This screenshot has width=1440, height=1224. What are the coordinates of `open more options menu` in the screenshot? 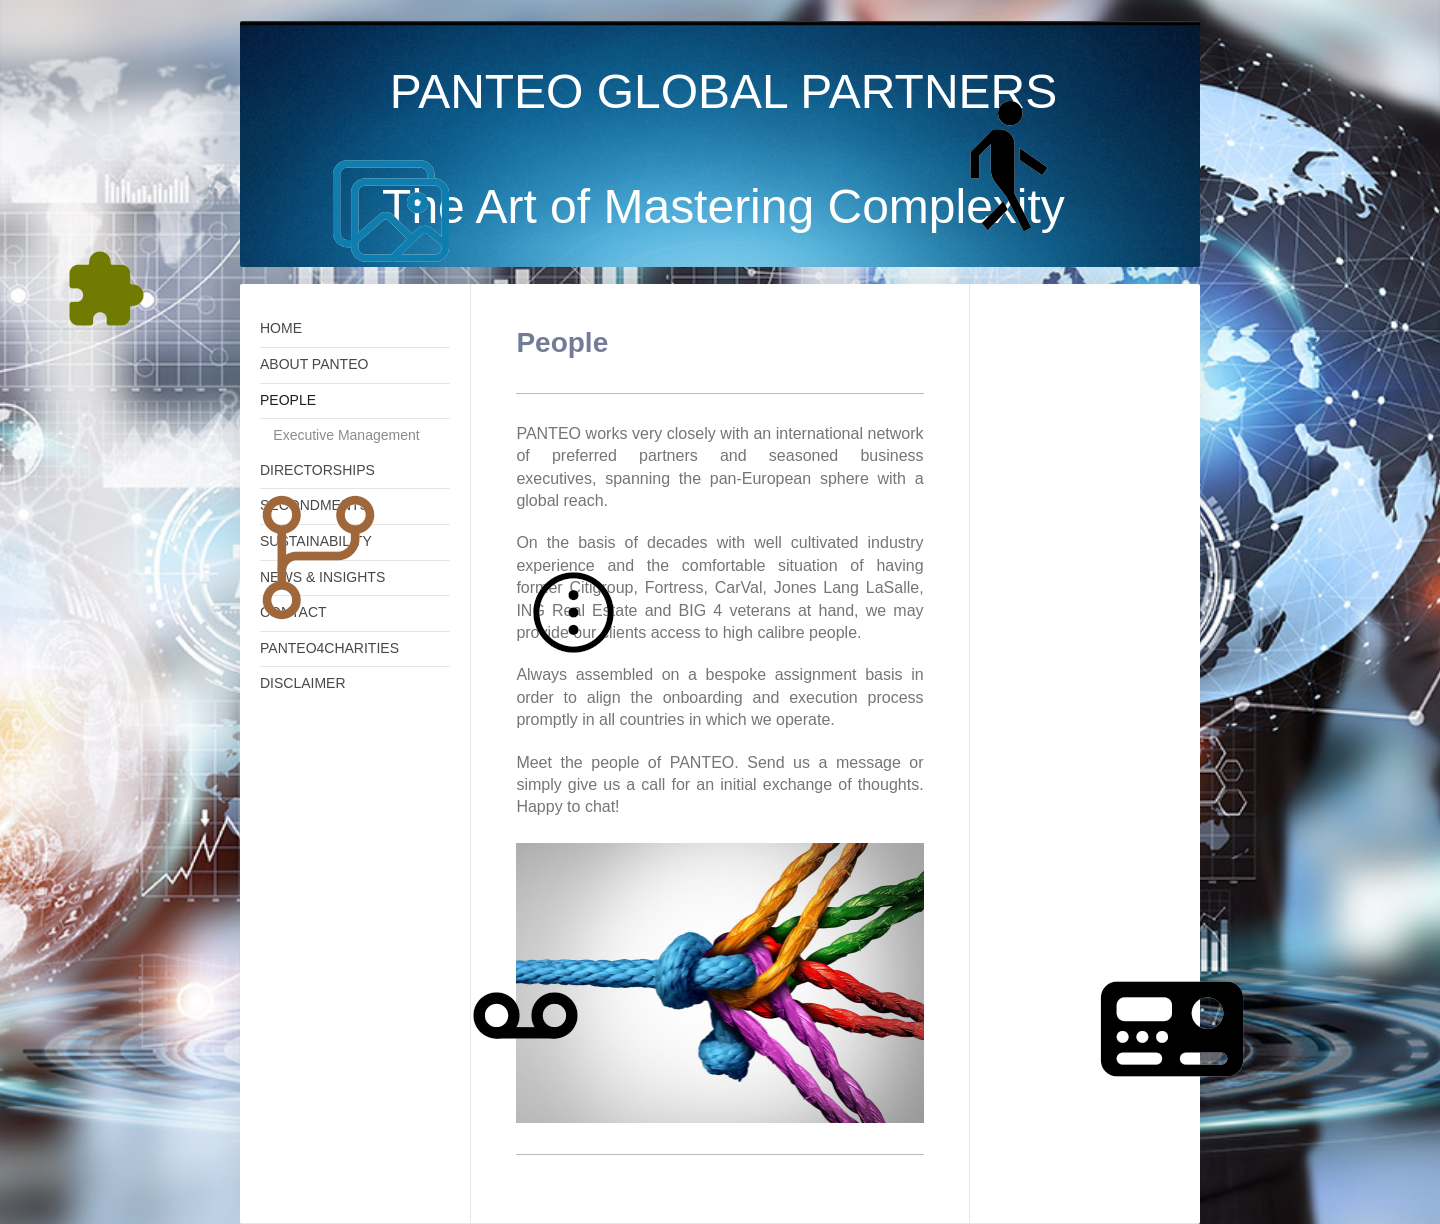 It's located at (573, 612).